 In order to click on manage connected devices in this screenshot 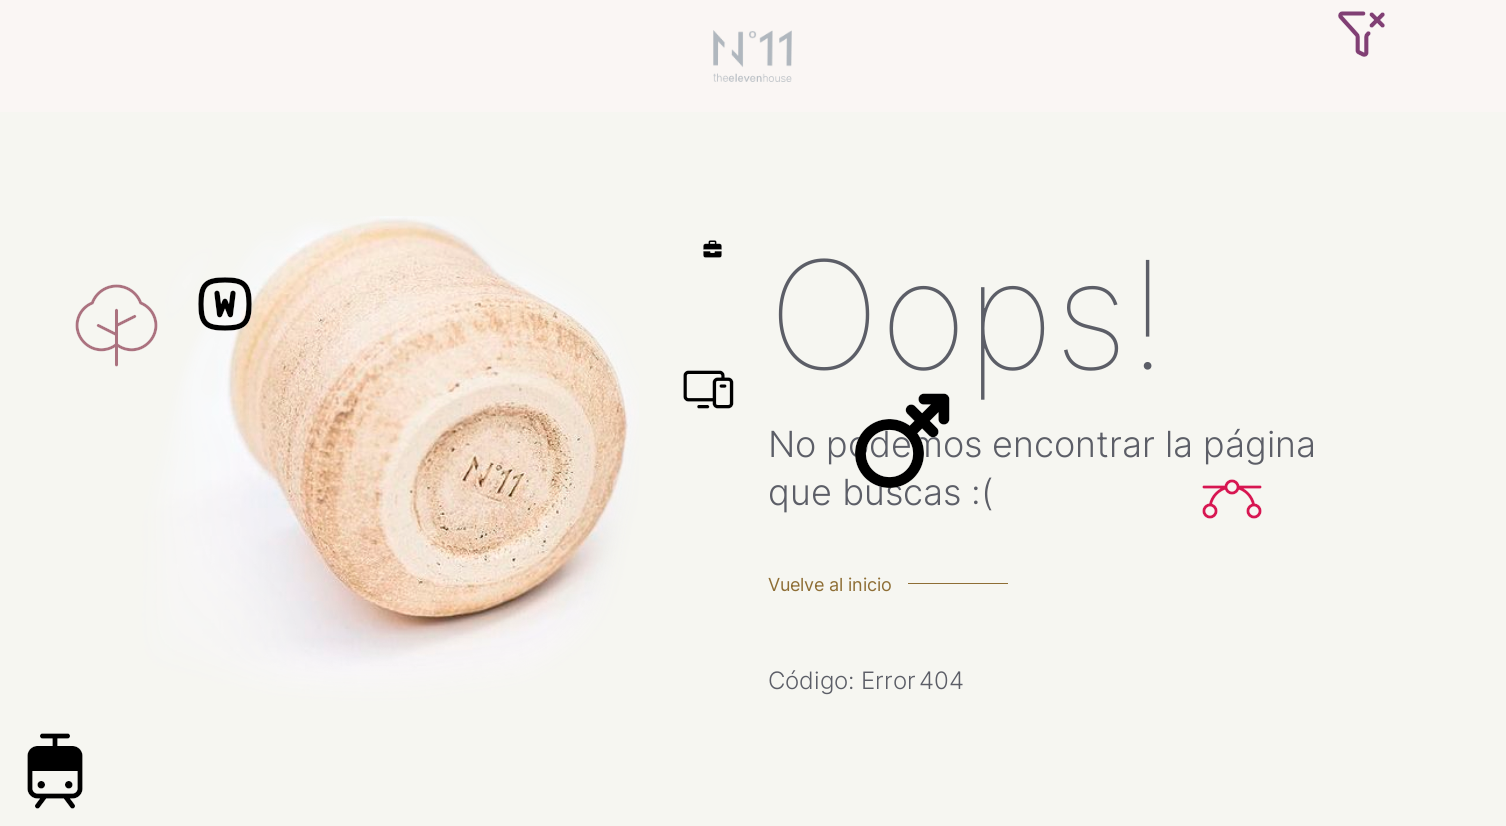, I will do `click(707, 389)`.